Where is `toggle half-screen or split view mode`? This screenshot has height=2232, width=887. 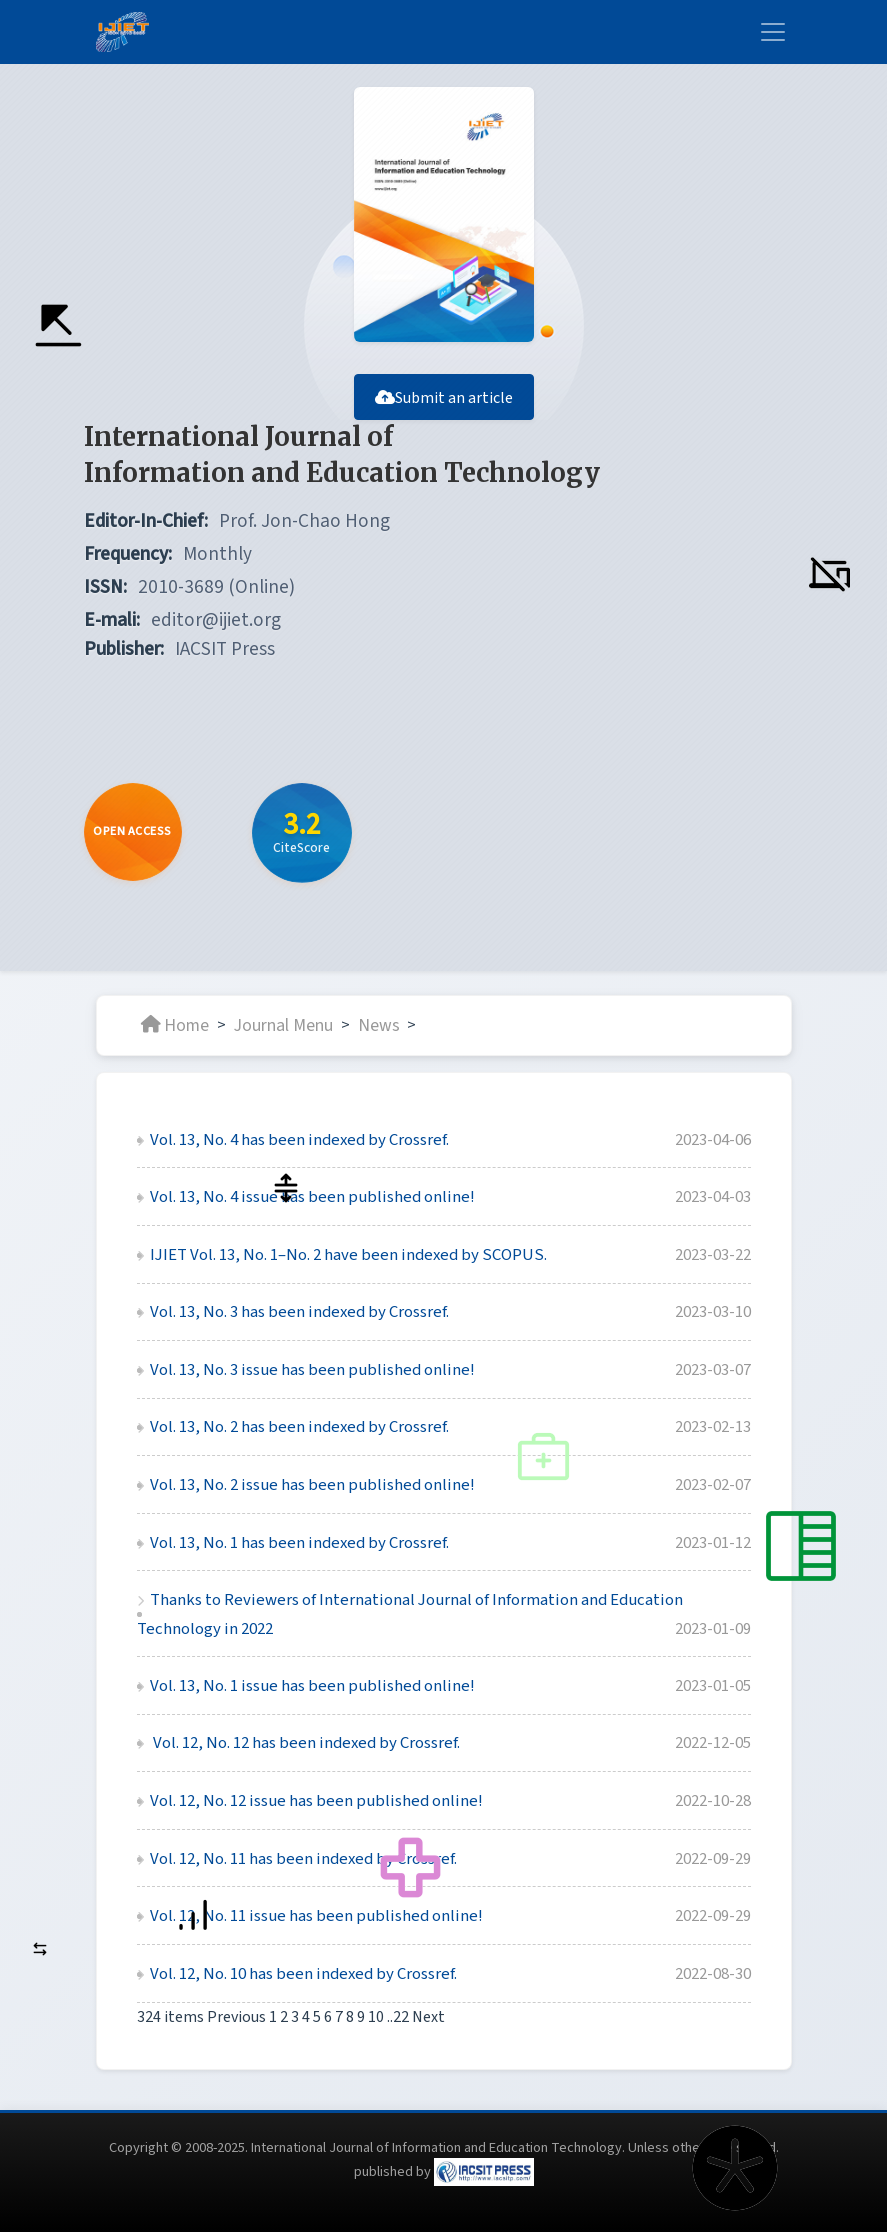 toggle half-screen or split view mode is located at coordinates (801, 1546).